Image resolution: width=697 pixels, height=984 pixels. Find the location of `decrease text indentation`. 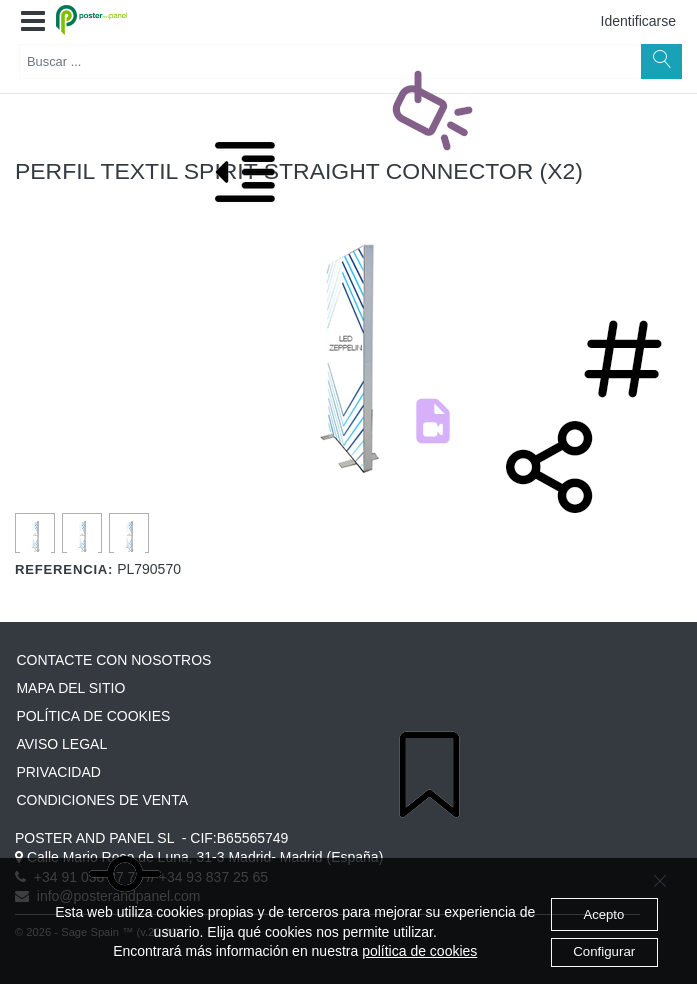

decrease text indentation is located at coordinates (245, 172).